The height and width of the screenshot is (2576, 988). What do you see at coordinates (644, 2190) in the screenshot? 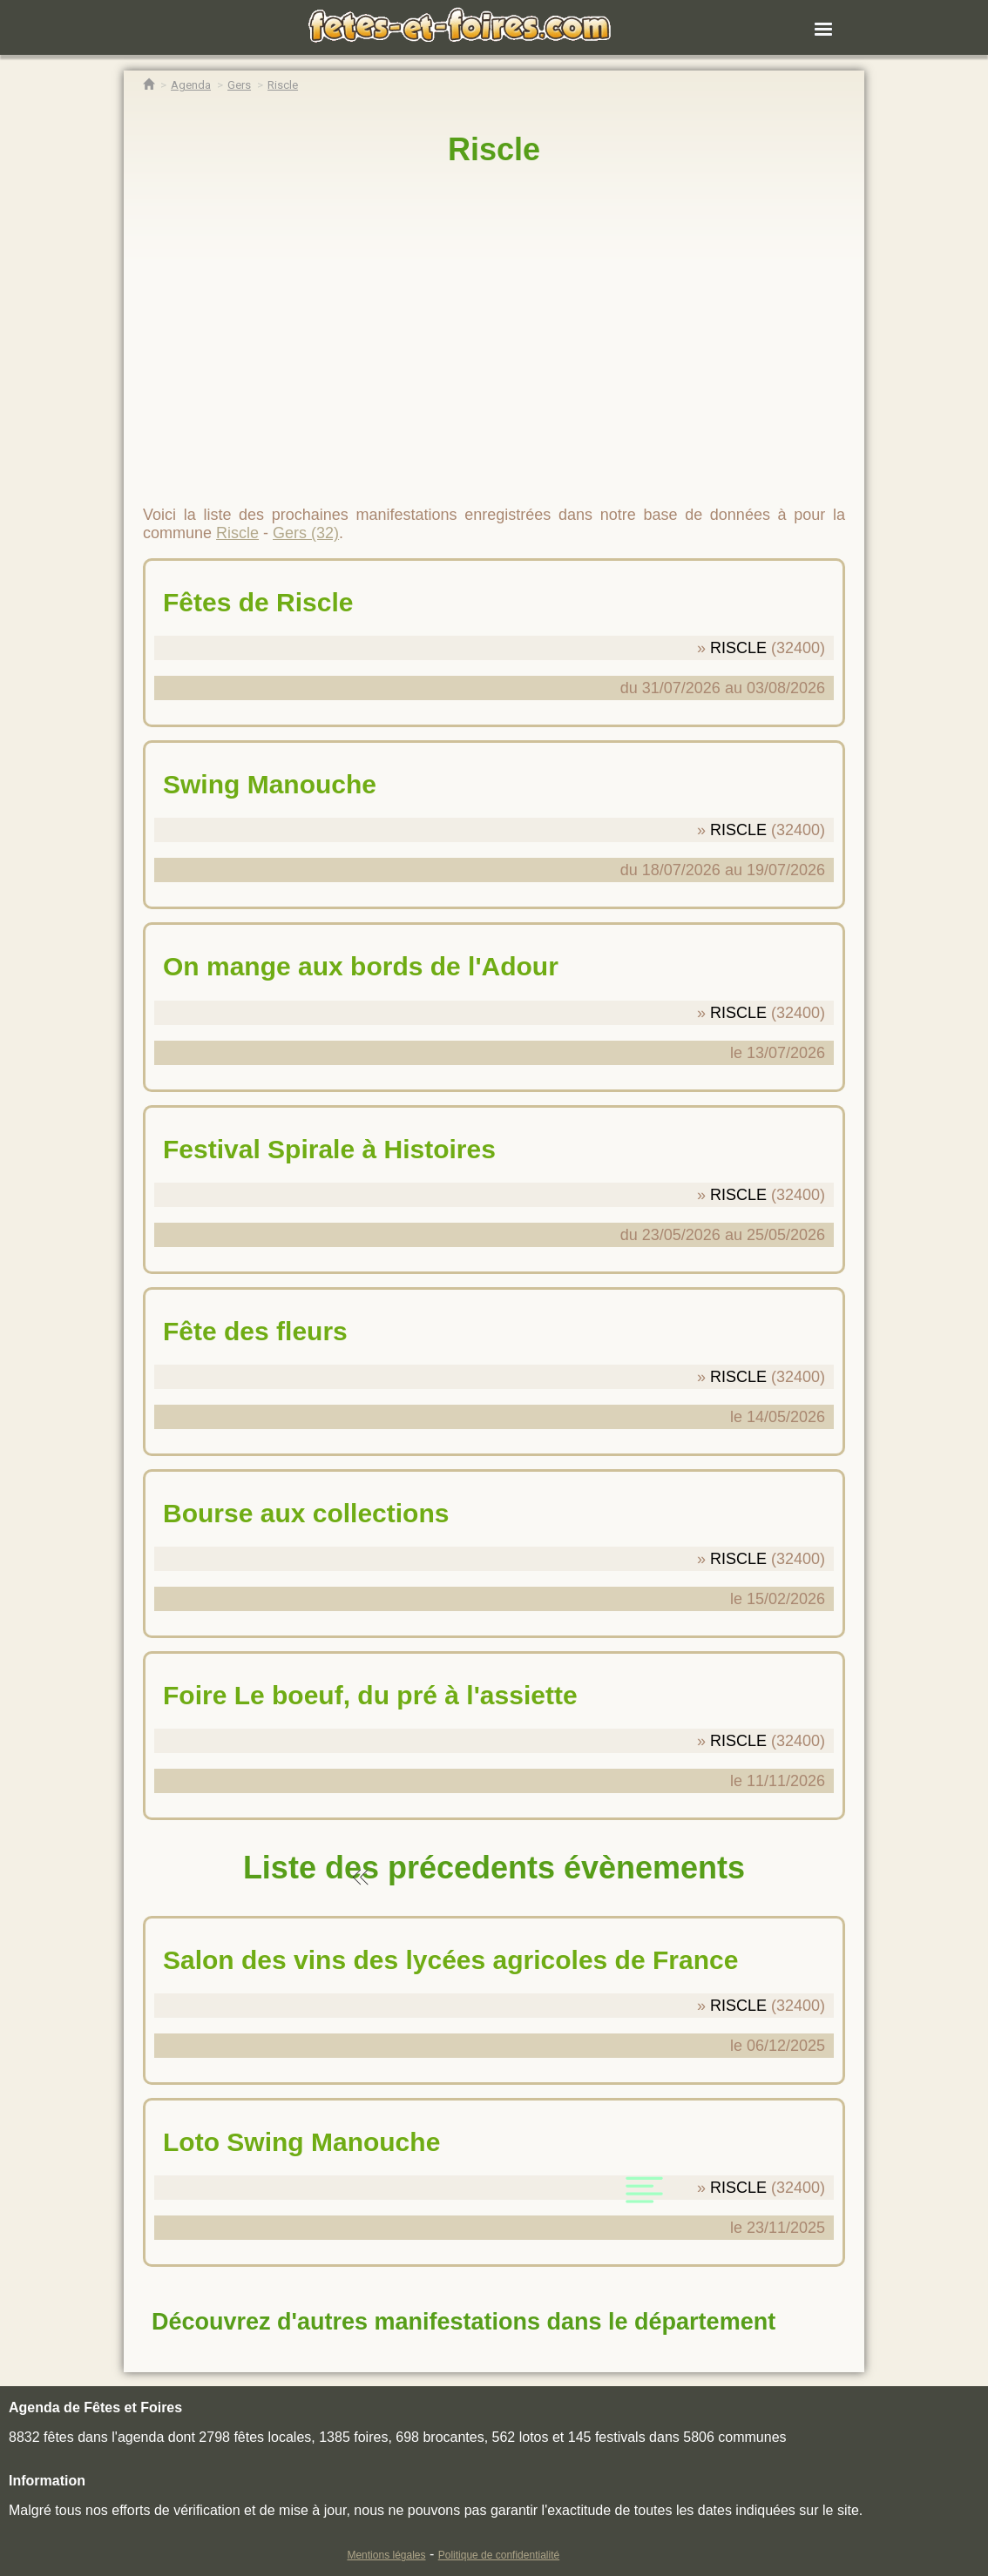
I see `align text to the left` at bounding box center [644, 2190].